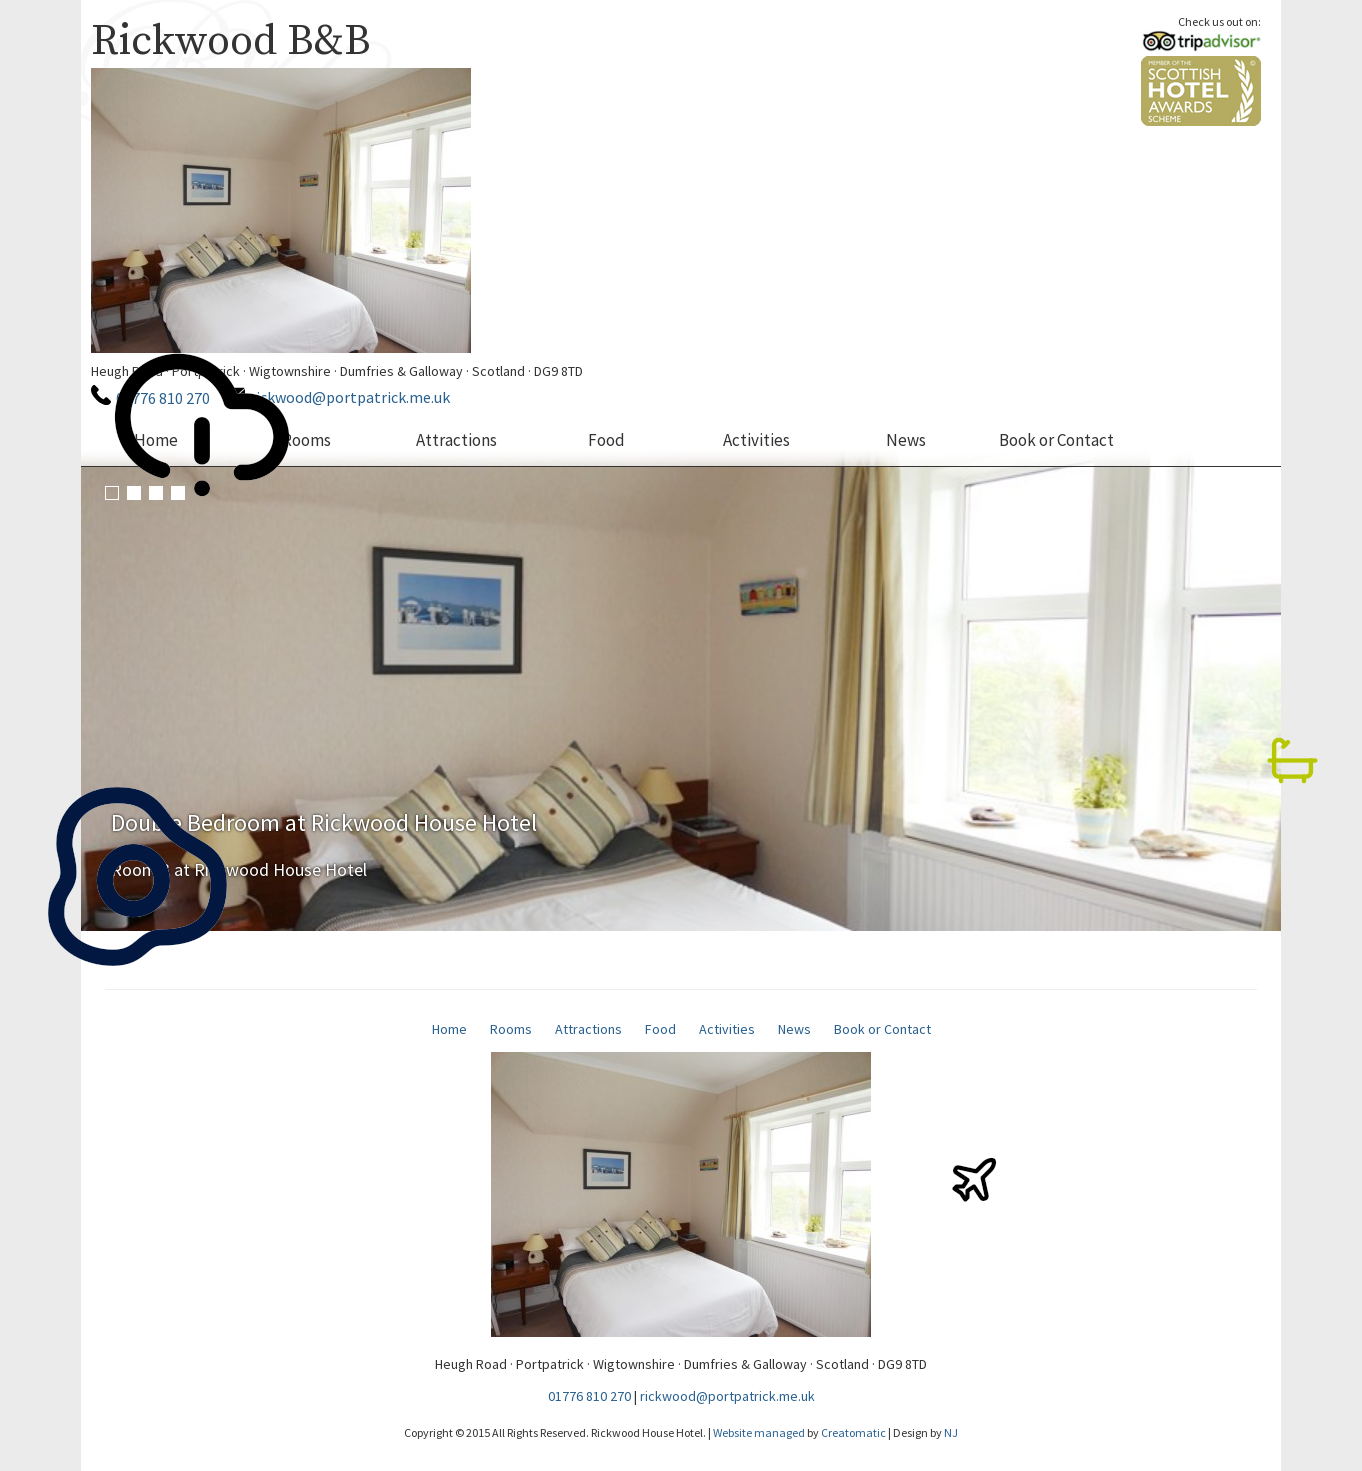 This screenshot has height=1471, width=1362. I want to click on access breakfast or morning meal recipes, so click(137, 876).